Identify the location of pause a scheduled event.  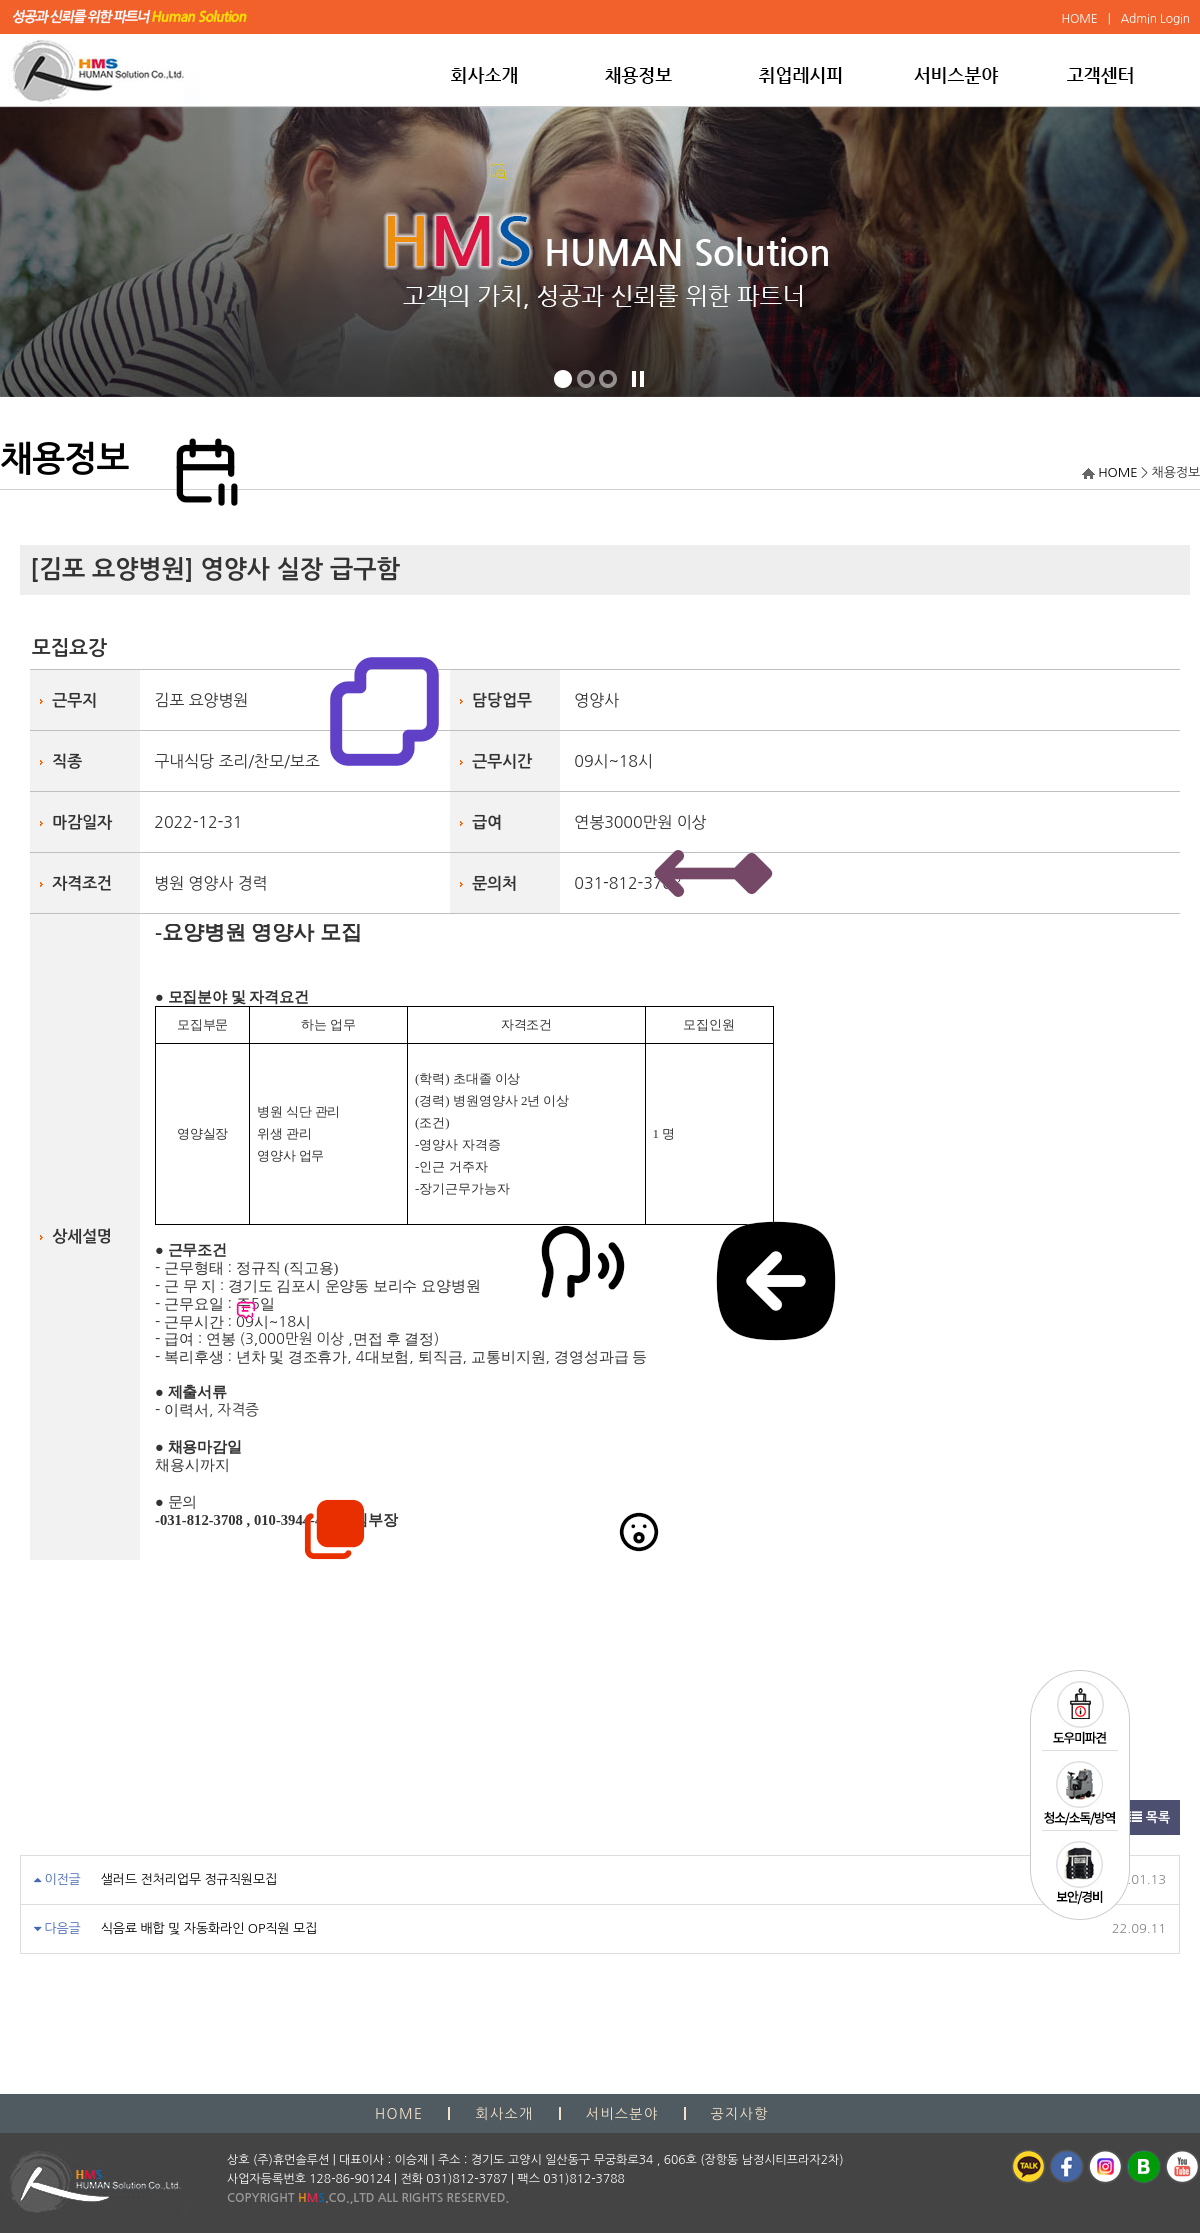
(205, 470).